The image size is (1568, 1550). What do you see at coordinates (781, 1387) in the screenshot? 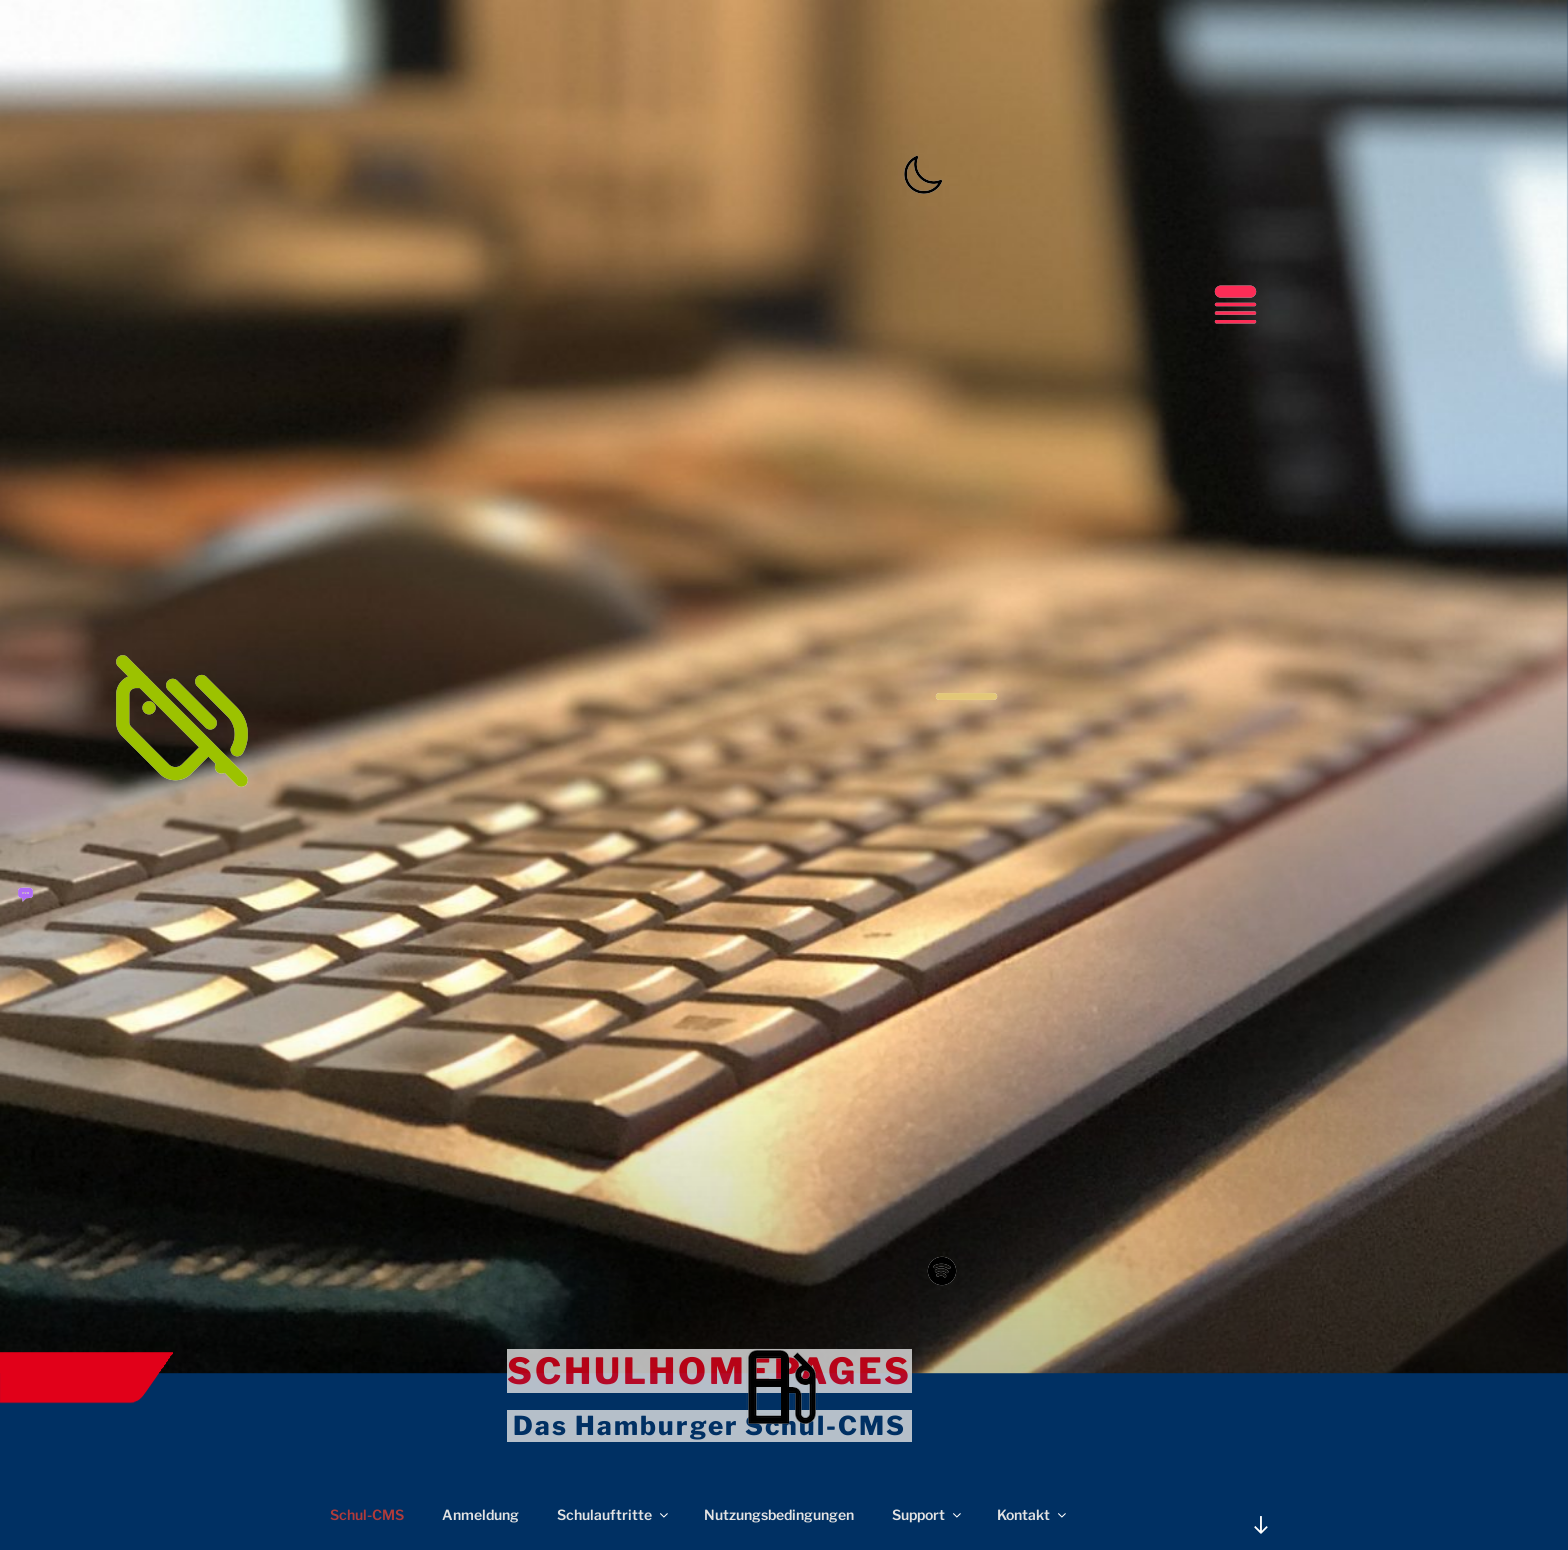
I see `find nearby gas stations` at bounding box center [781, 1387].